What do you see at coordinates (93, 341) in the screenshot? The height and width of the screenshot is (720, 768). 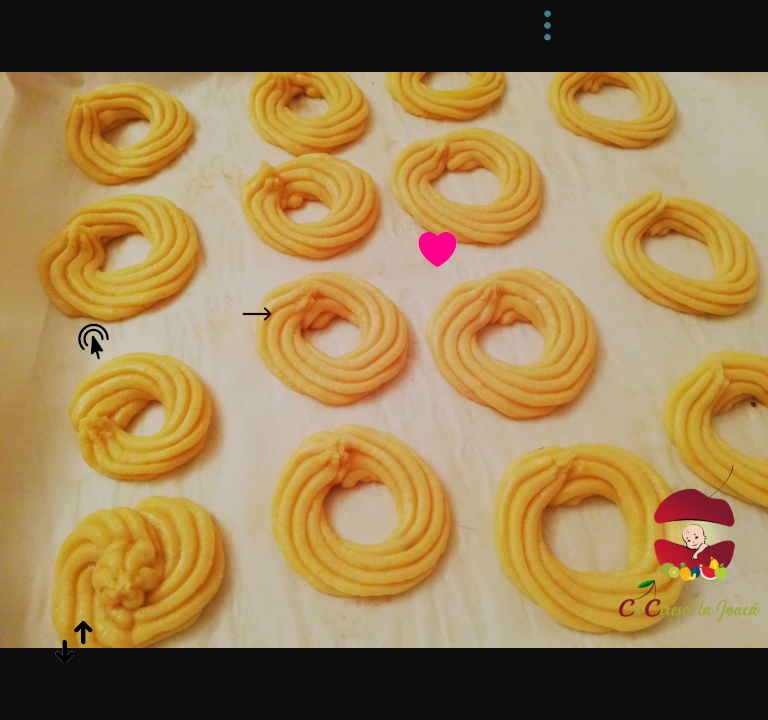 I see `tap or click interaction indicator` at bounding box center [93, 341].